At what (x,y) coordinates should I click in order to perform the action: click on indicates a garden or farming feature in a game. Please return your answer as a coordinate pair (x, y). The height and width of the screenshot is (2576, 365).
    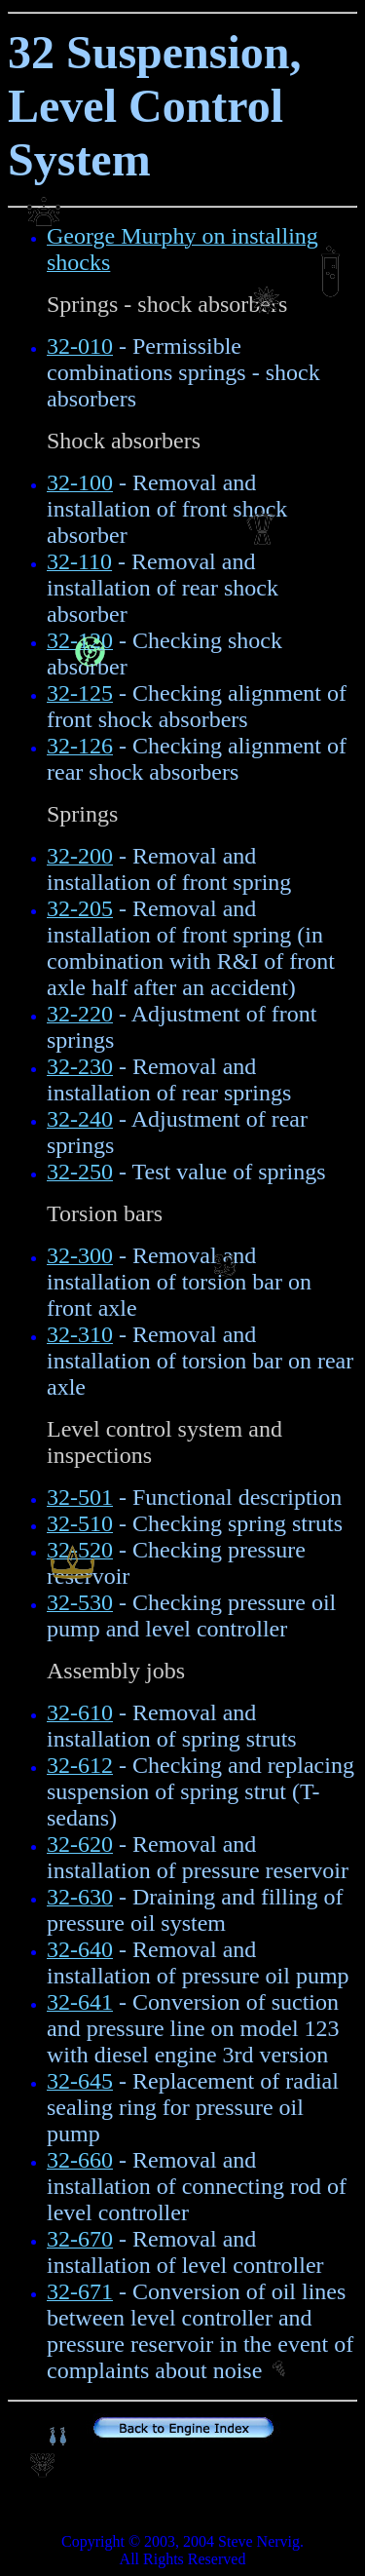
    Looking at the image, I should click on (266, 300).